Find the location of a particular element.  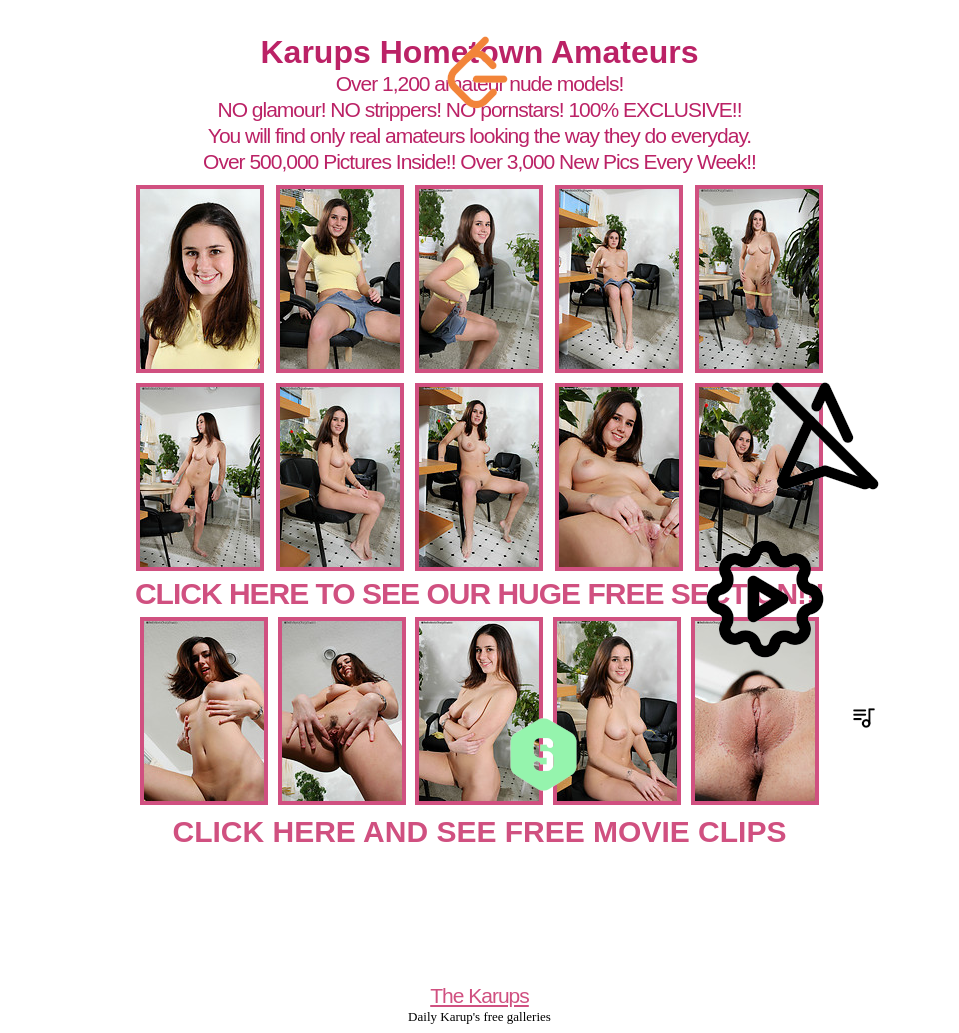

navigation or GPS is disabled is located at coordinates (825, 436).